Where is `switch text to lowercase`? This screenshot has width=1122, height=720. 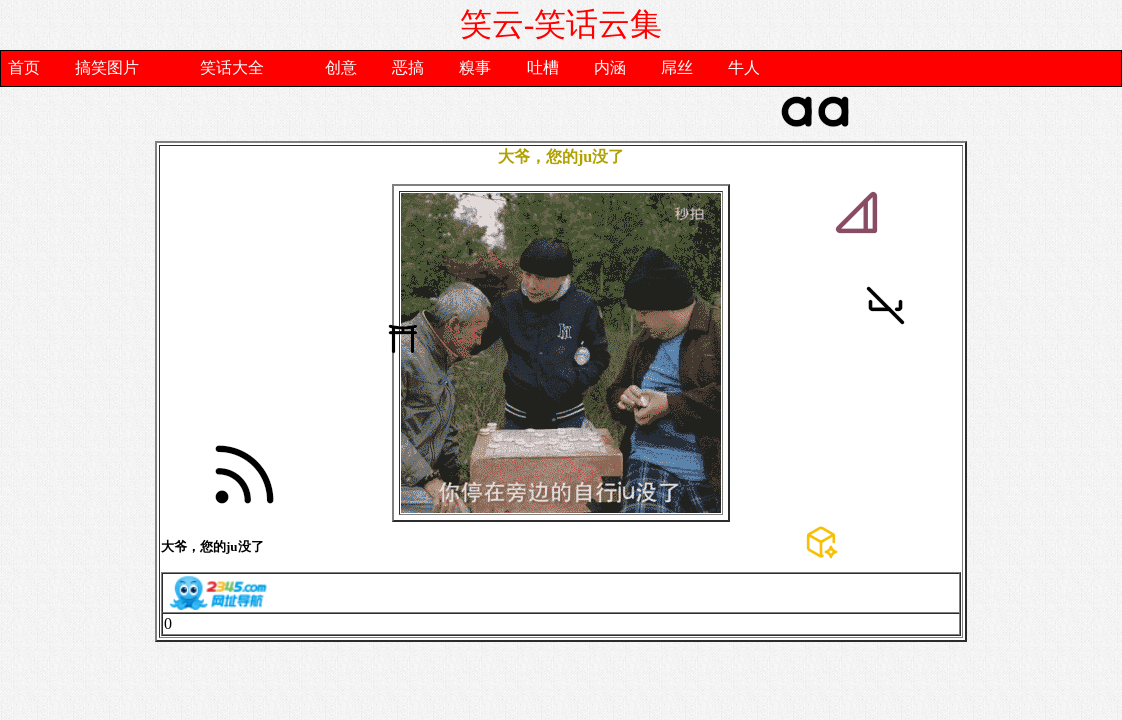 switch text to lowercase is located at coordinates (815, 100).